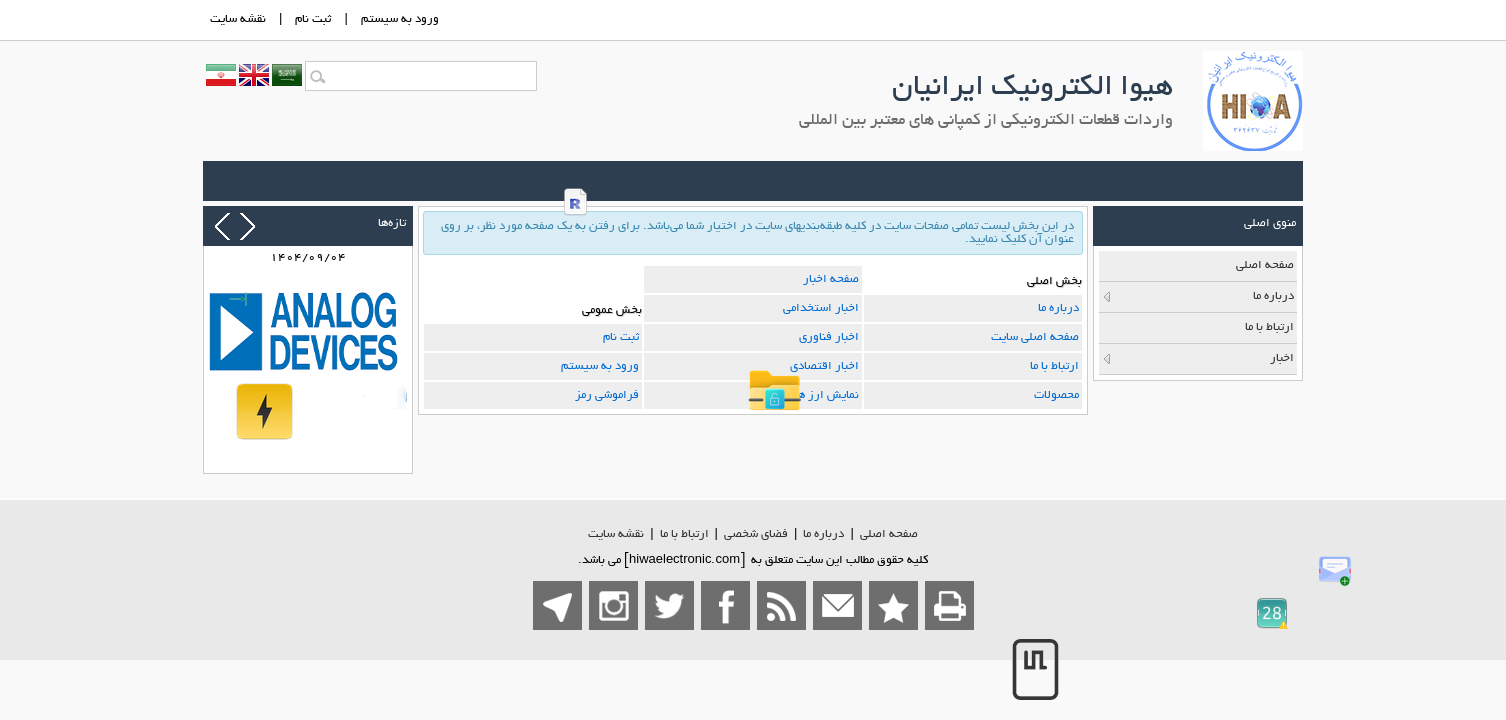 The image size is (1506, 720). I want to click on compose a new email message, so click(1335, 569).